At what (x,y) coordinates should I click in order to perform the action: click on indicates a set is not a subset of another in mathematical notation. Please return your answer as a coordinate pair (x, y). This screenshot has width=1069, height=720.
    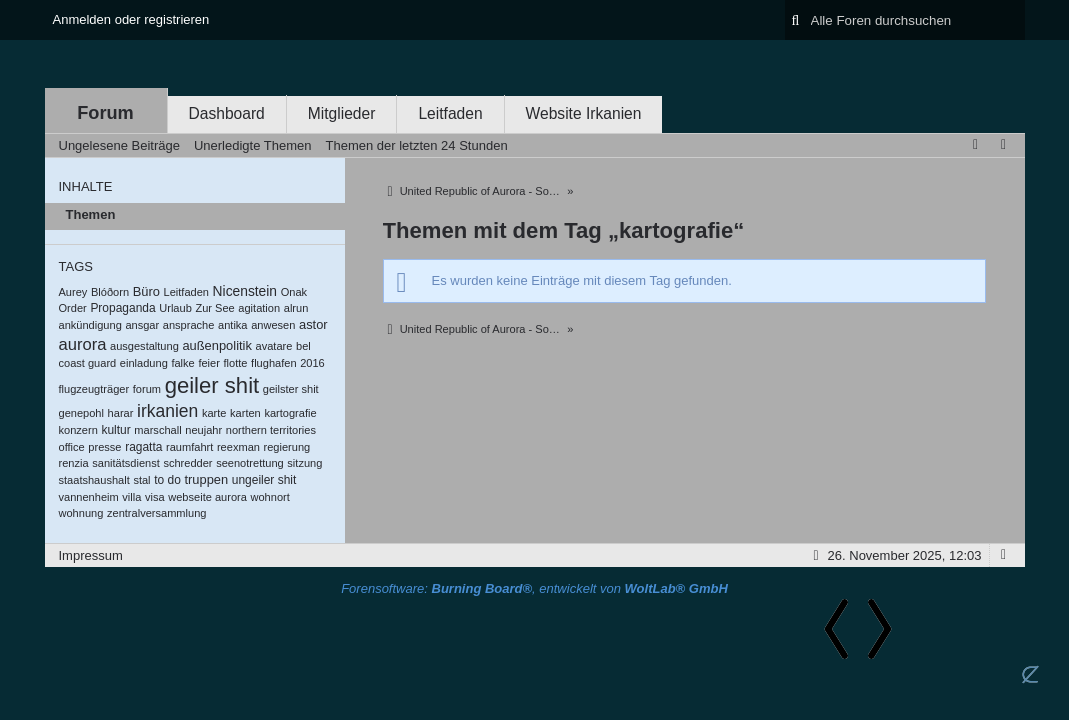
    Looking at the image, I should click on (1030, 674).